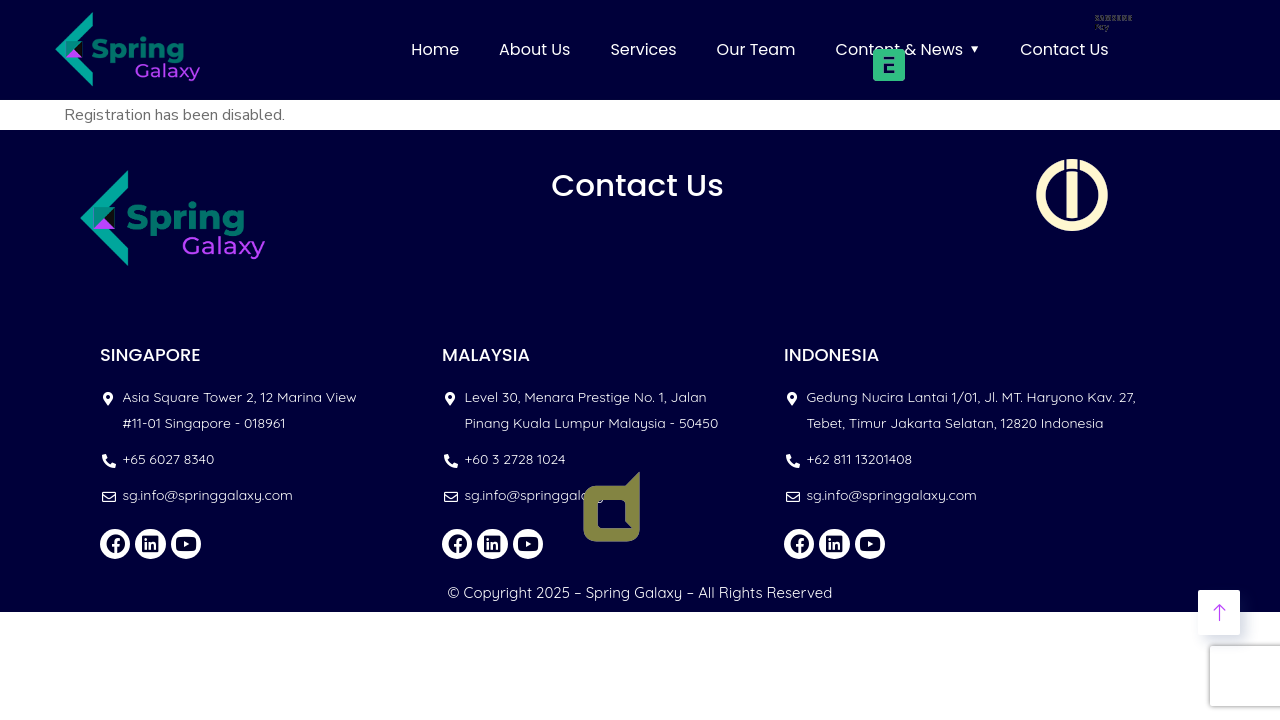 The height and width of the screenshot is (720, 1280). What do you see at coordinates (1072, 195) in the screenshot?
I see `open ioBroker smart home dashboard` at bounding box center [1072, 195].